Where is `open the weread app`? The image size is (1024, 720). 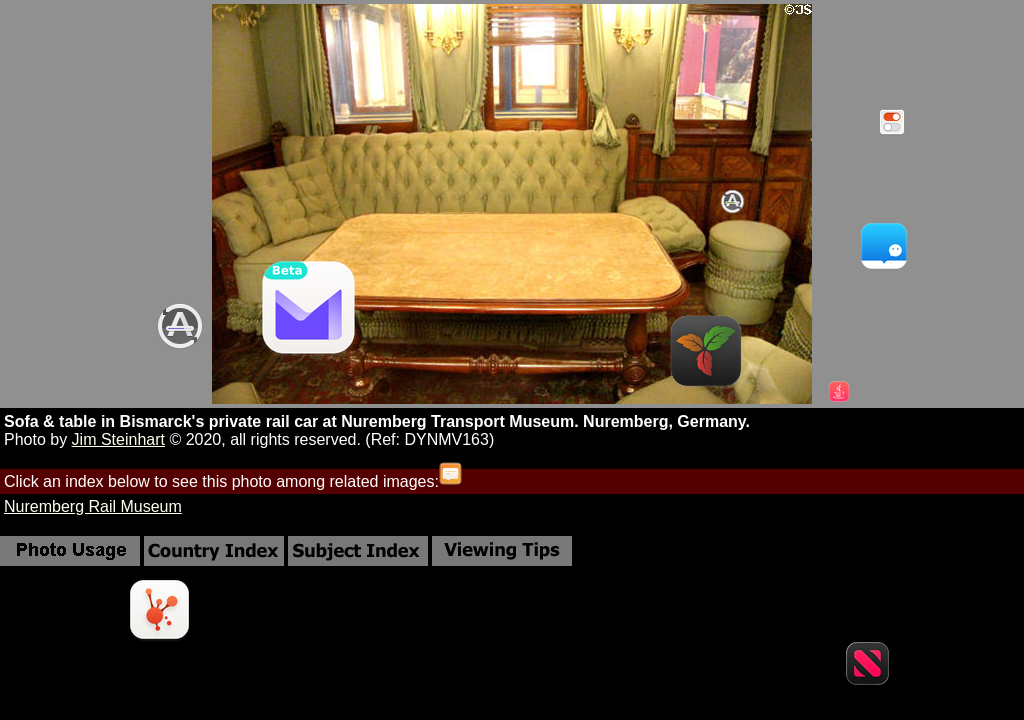 open the weread app is located at coordinates (884, 246).